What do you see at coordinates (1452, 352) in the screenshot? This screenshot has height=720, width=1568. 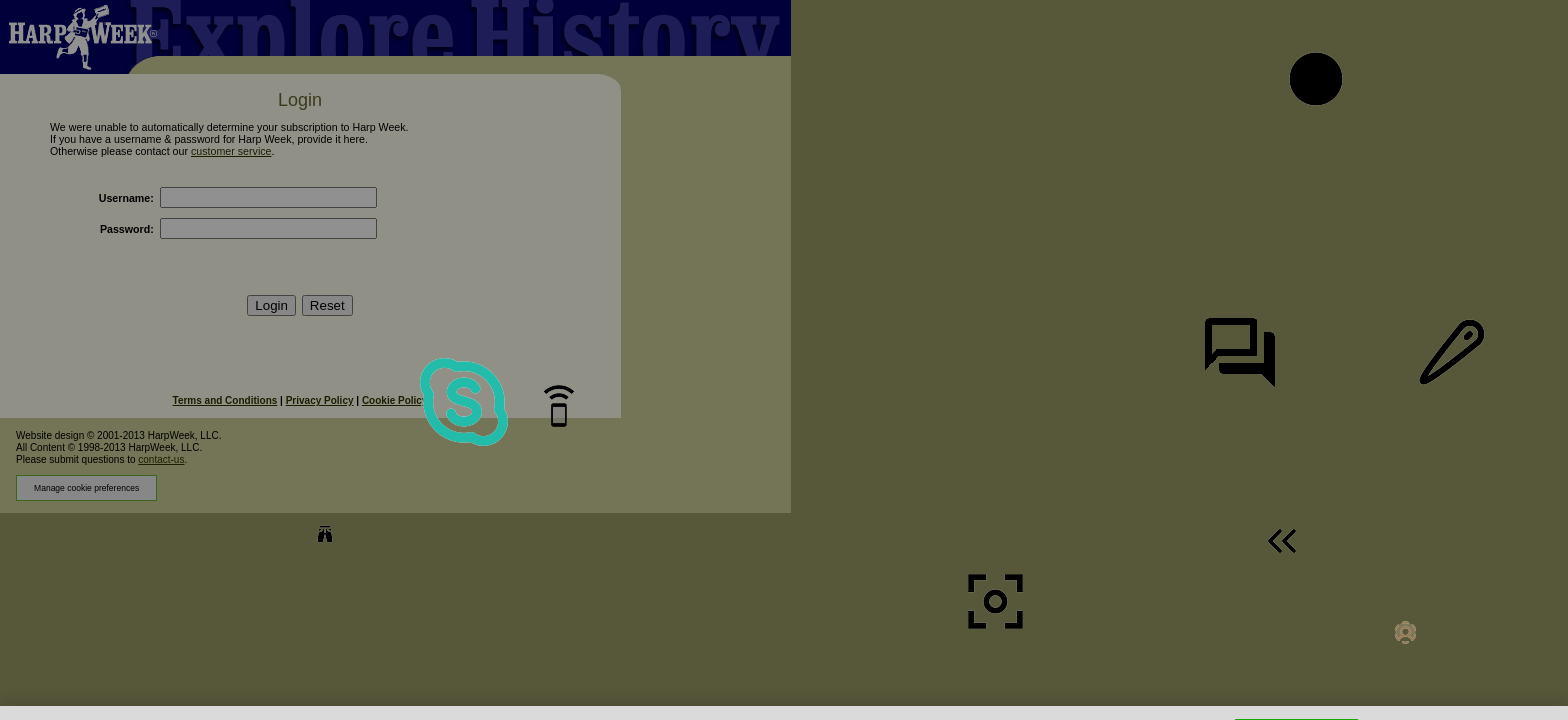 I see `access sewing or tailoring tools` at bounding box center [1452, 352].